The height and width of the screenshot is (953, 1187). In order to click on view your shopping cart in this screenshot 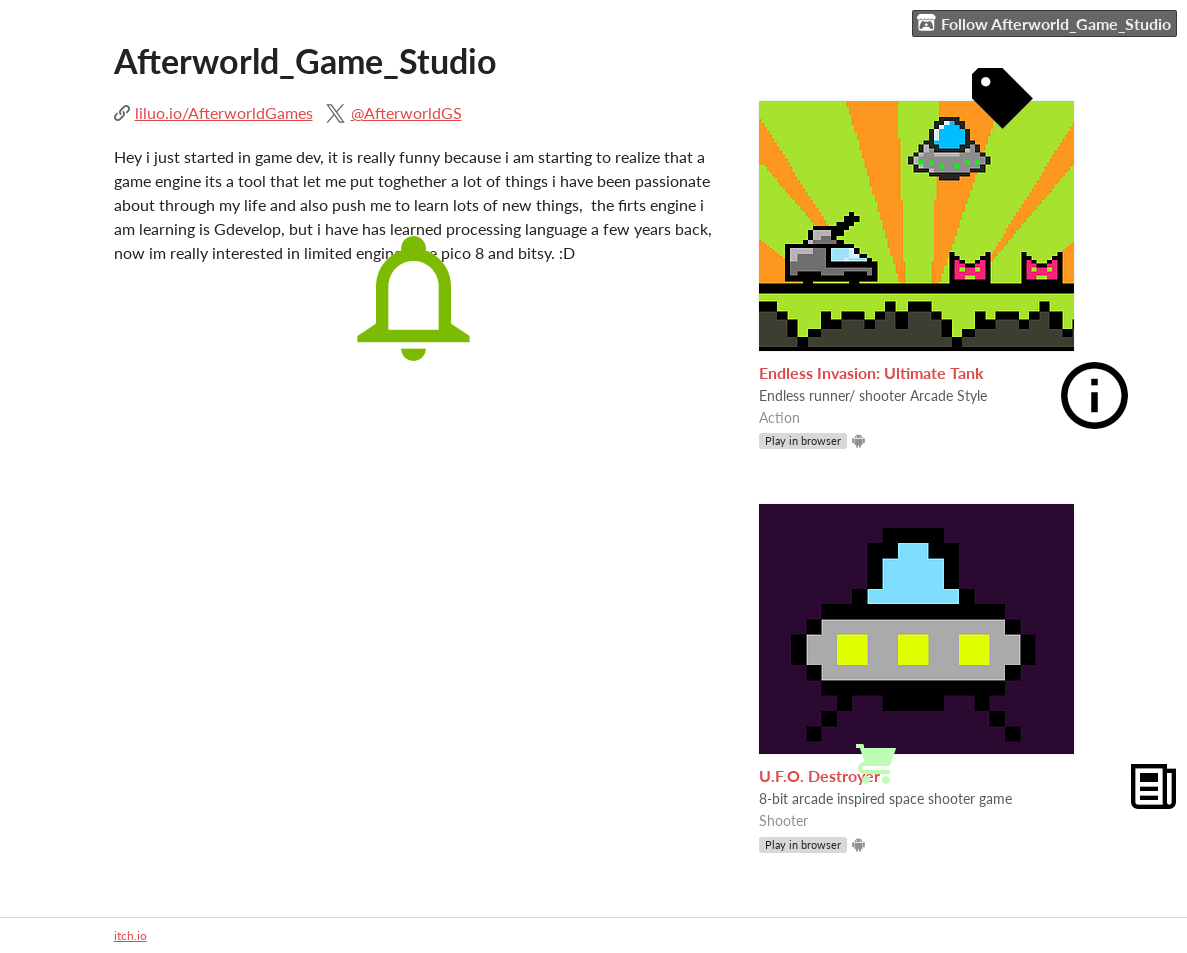, I will do `click(876, 764)`.